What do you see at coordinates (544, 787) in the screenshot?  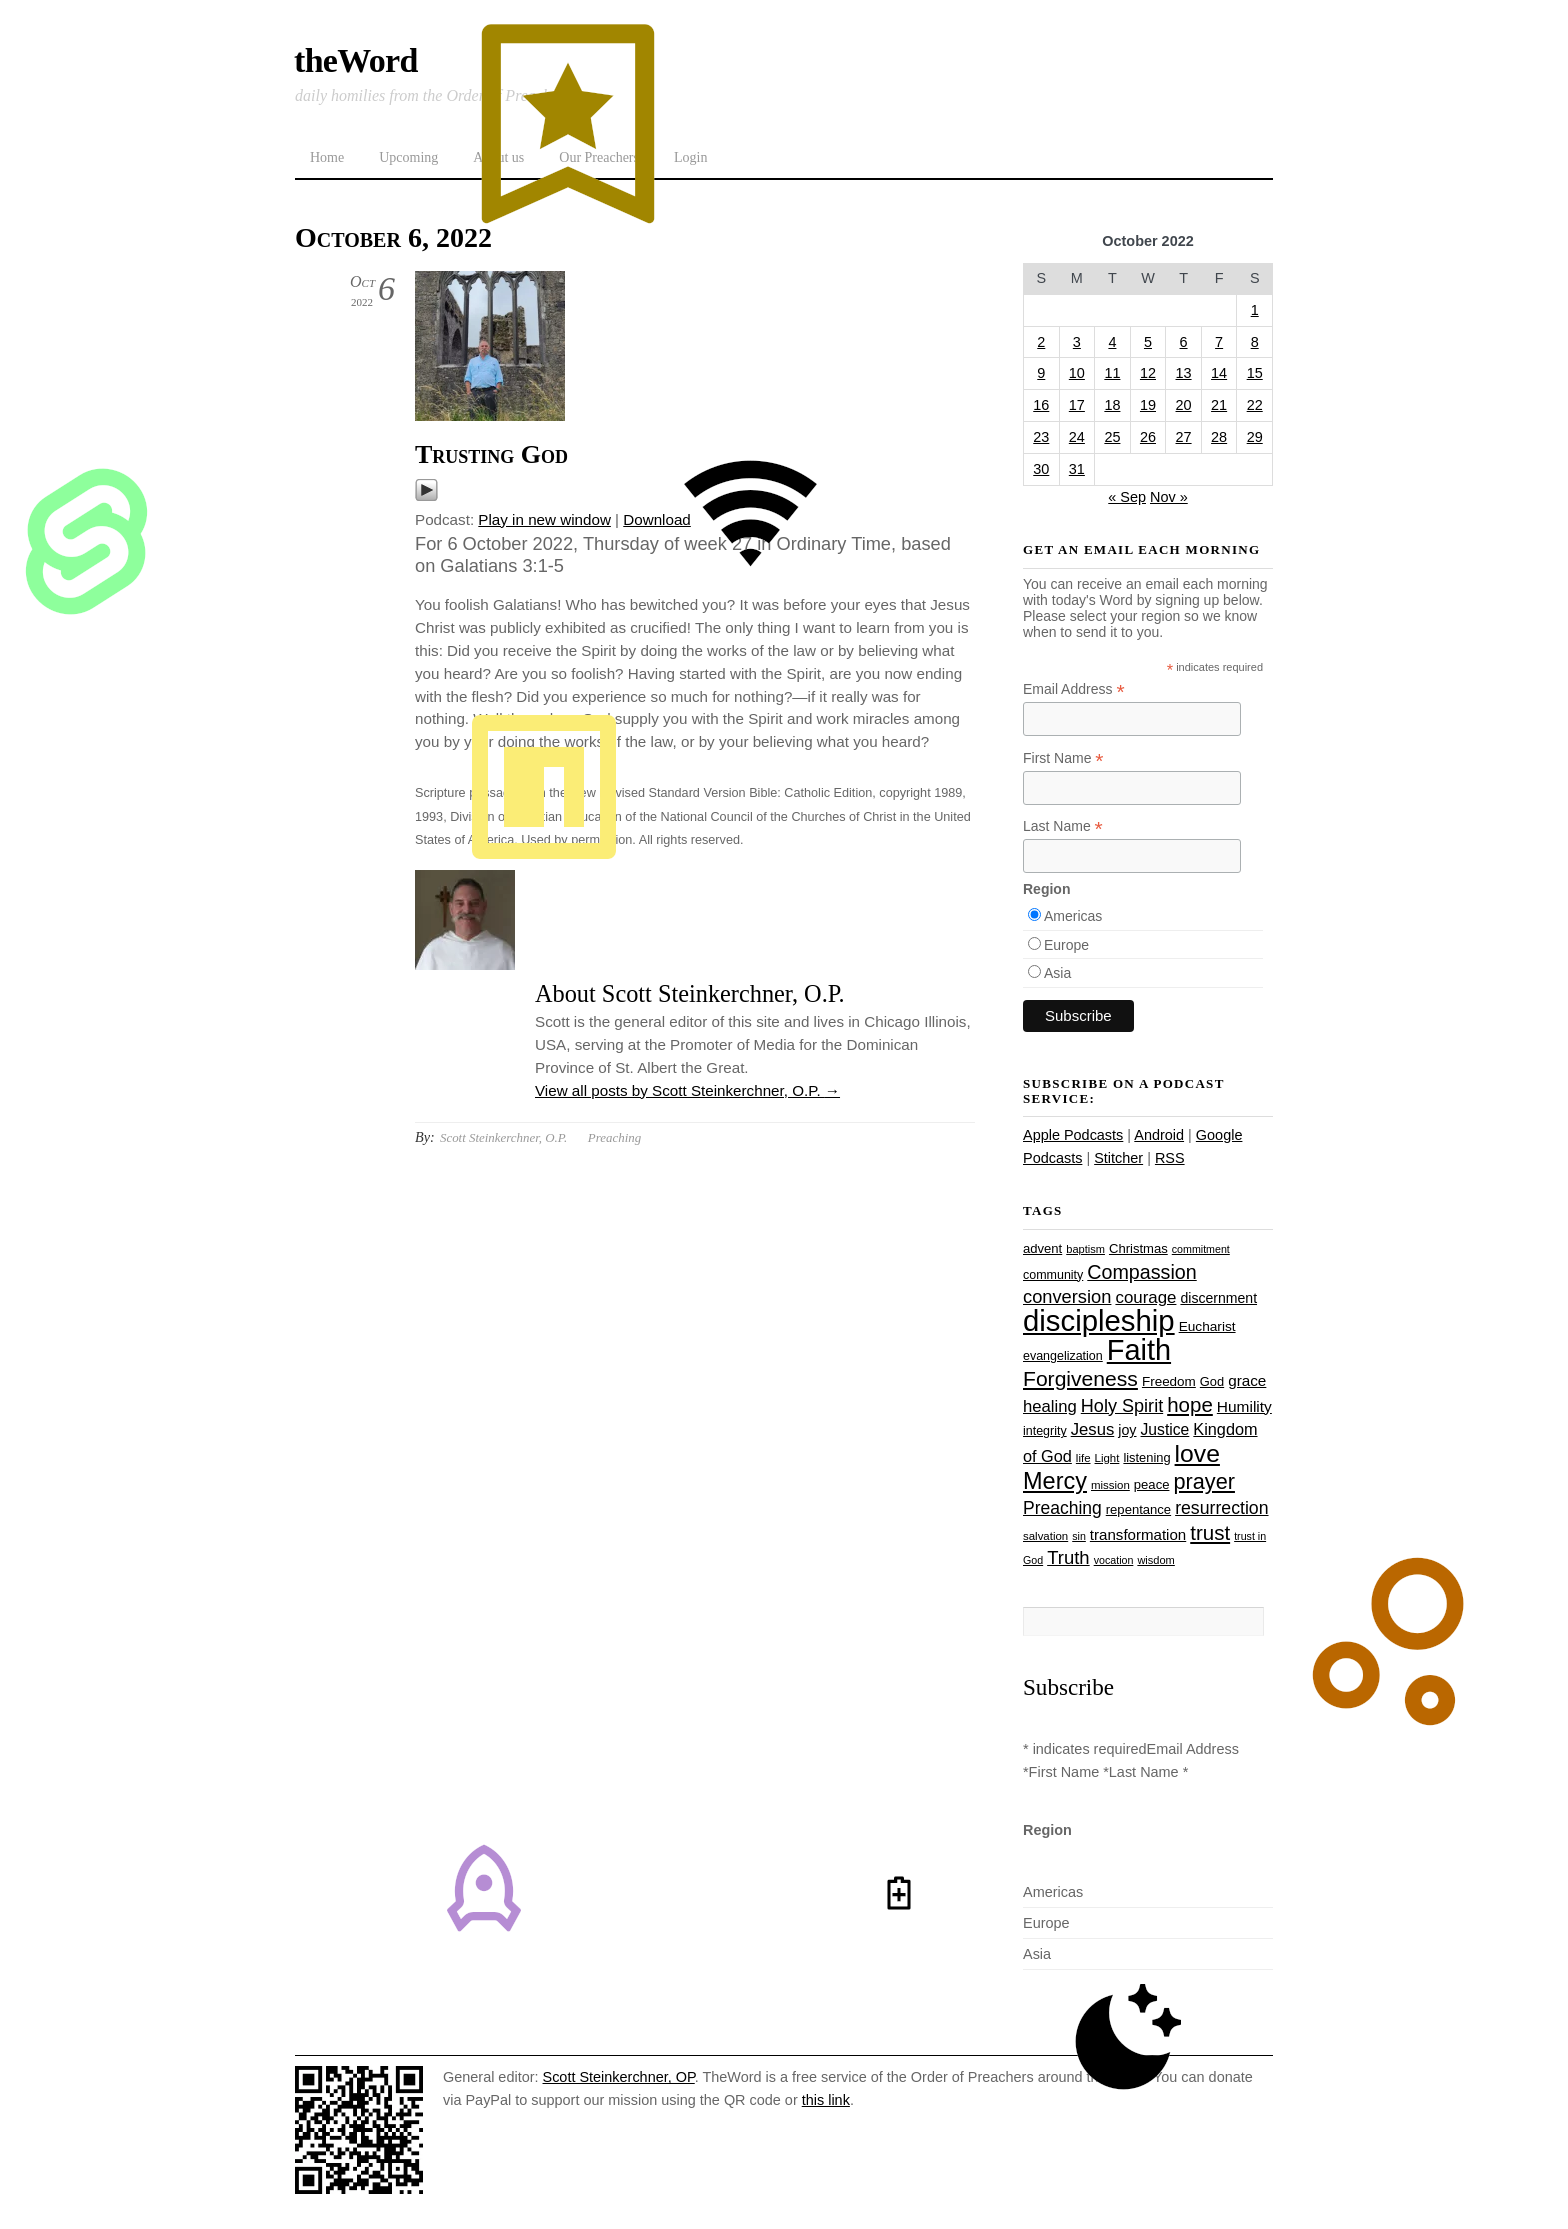 I see `npm package registry logo` at bounding box center [544, 787].